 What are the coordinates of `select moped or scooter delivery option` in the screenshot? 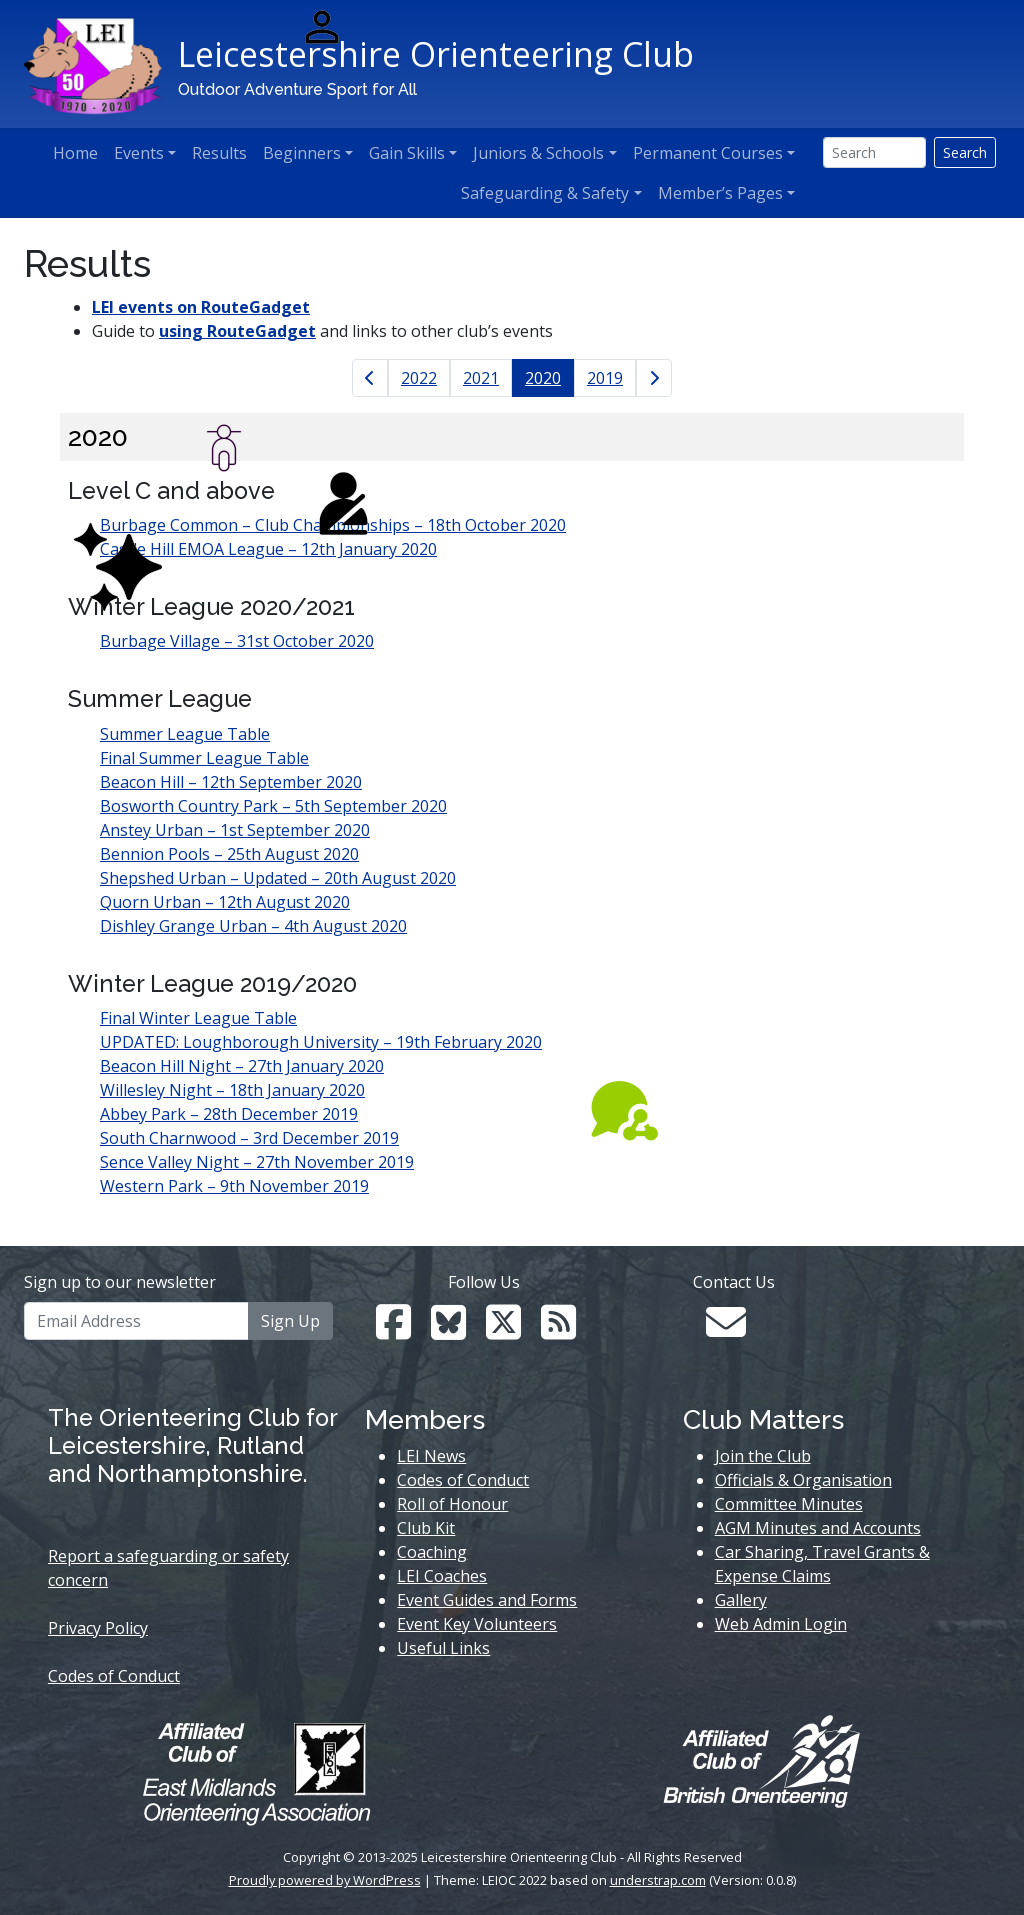 It's located at (224, 448).